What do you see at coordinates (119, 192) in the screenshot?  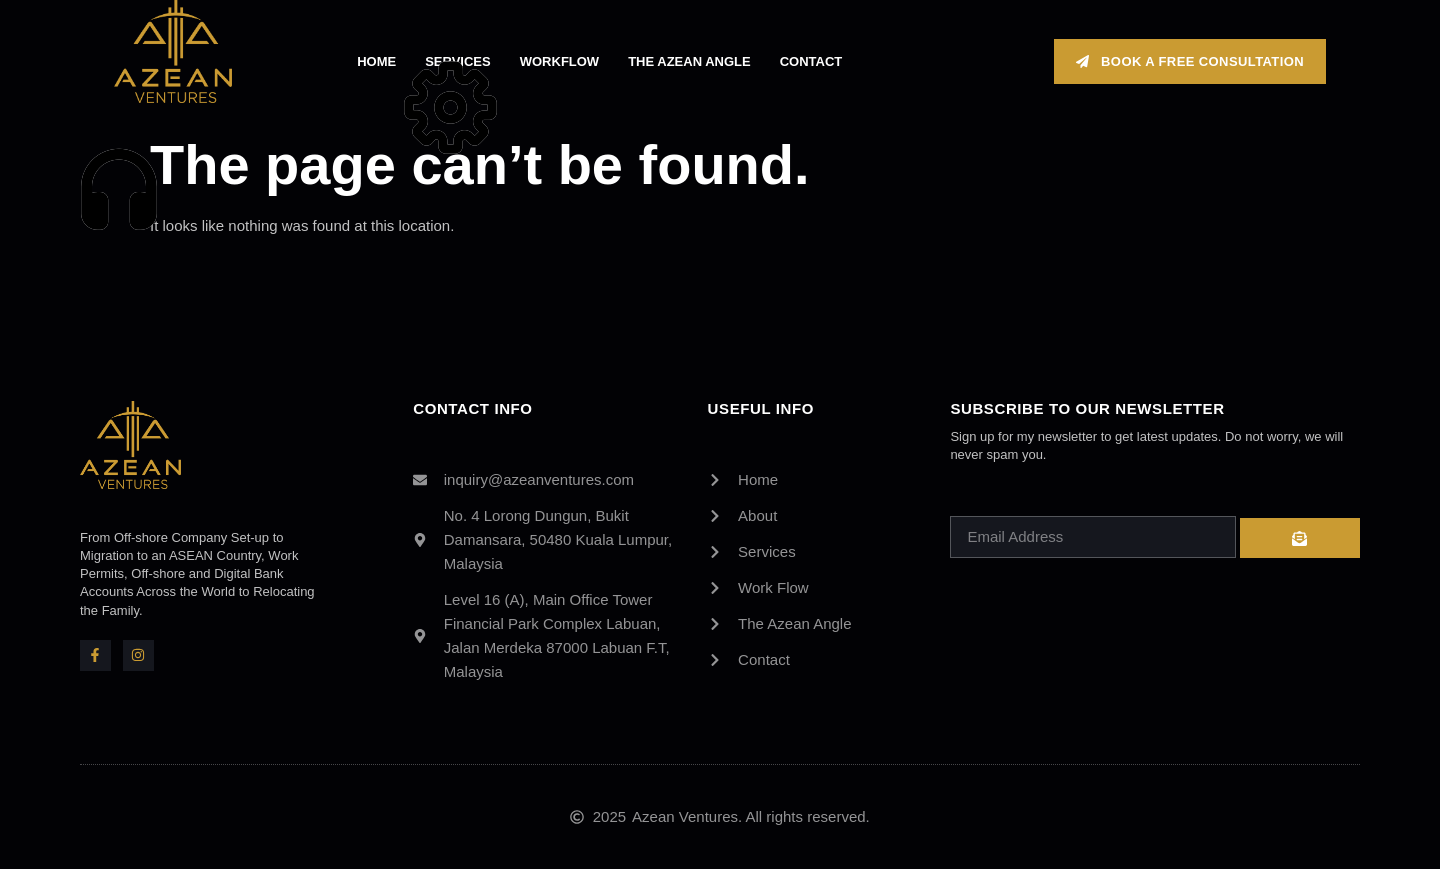 I see `access audio or music player` at bounding box center [119, 192].